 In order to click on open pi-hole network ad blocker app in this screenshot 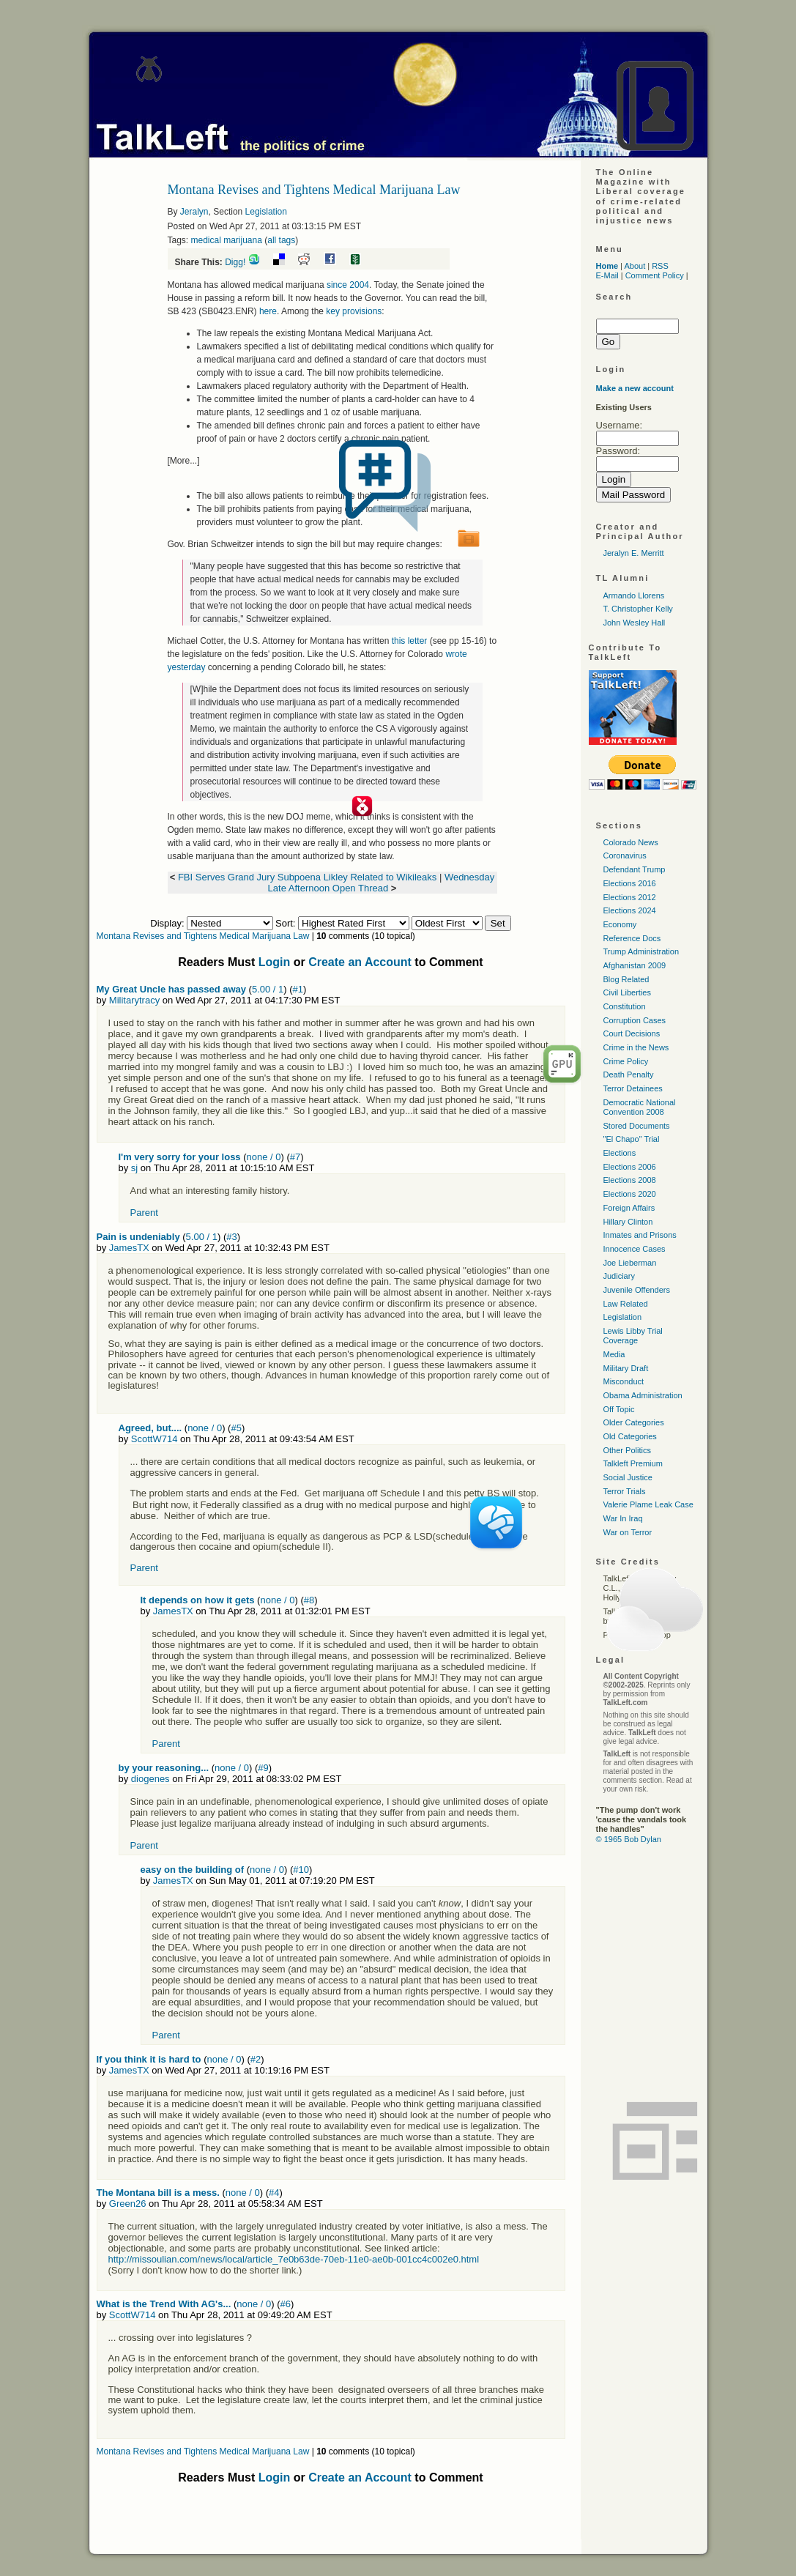, I will do `click(362, 806)`.